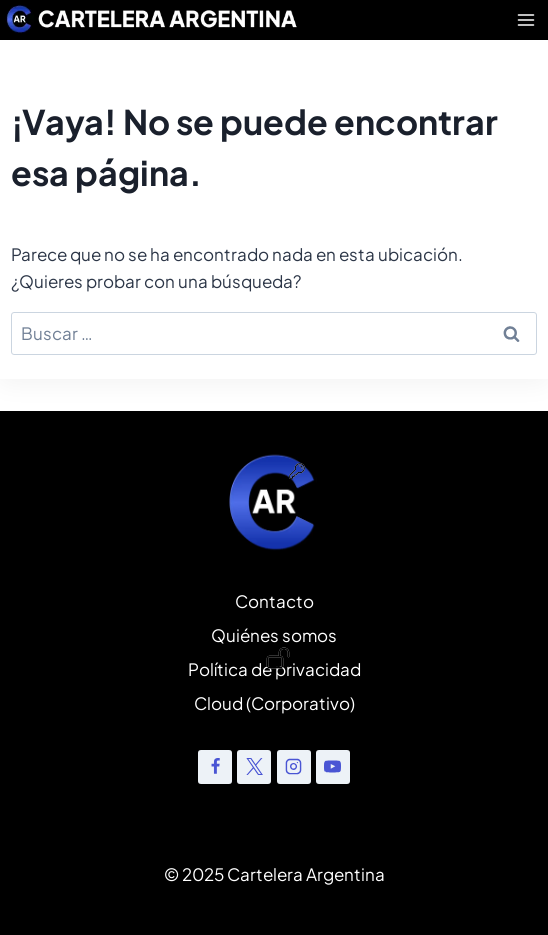  I want to click on unlocked or unsecured state, so click(278, 658).